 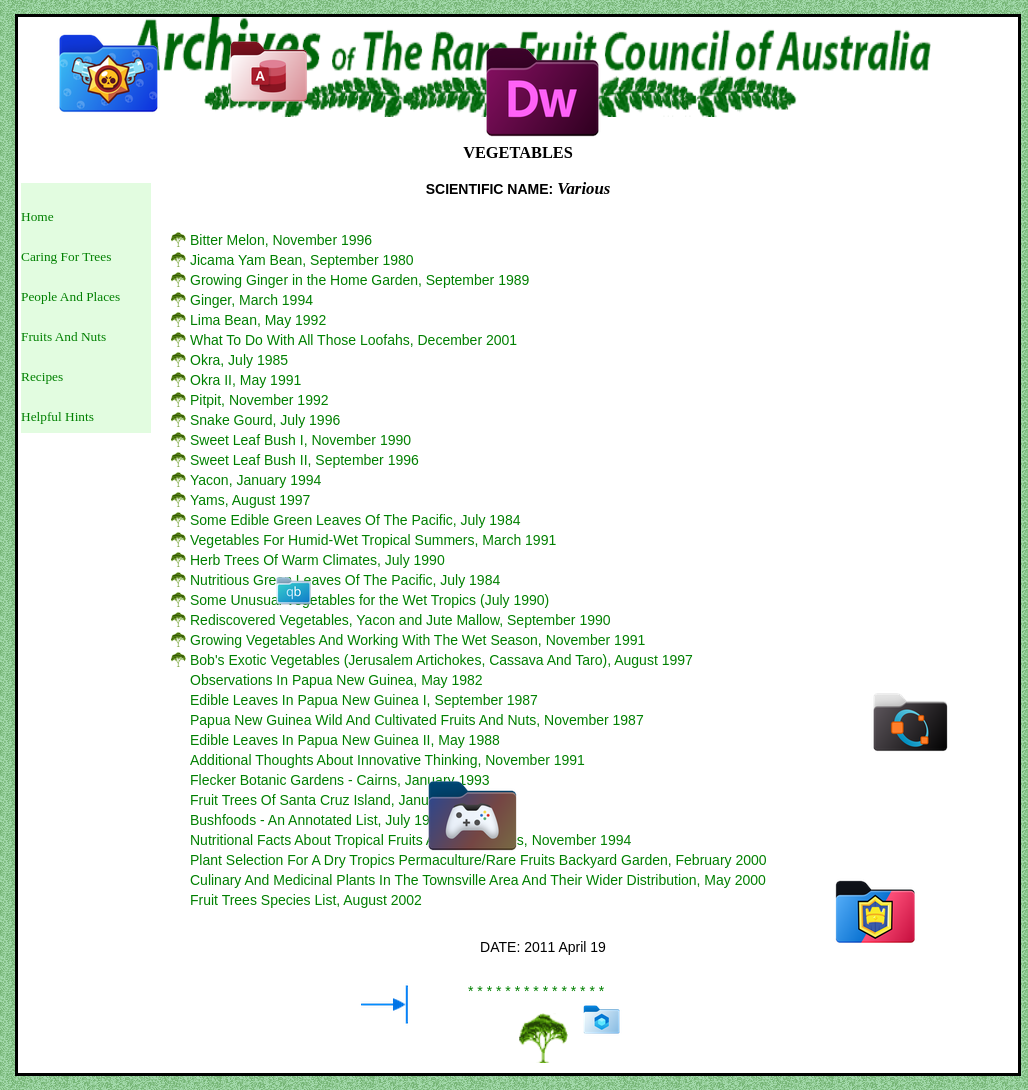 I want to click on open microsoft games folder, so click(x=472, y=818).